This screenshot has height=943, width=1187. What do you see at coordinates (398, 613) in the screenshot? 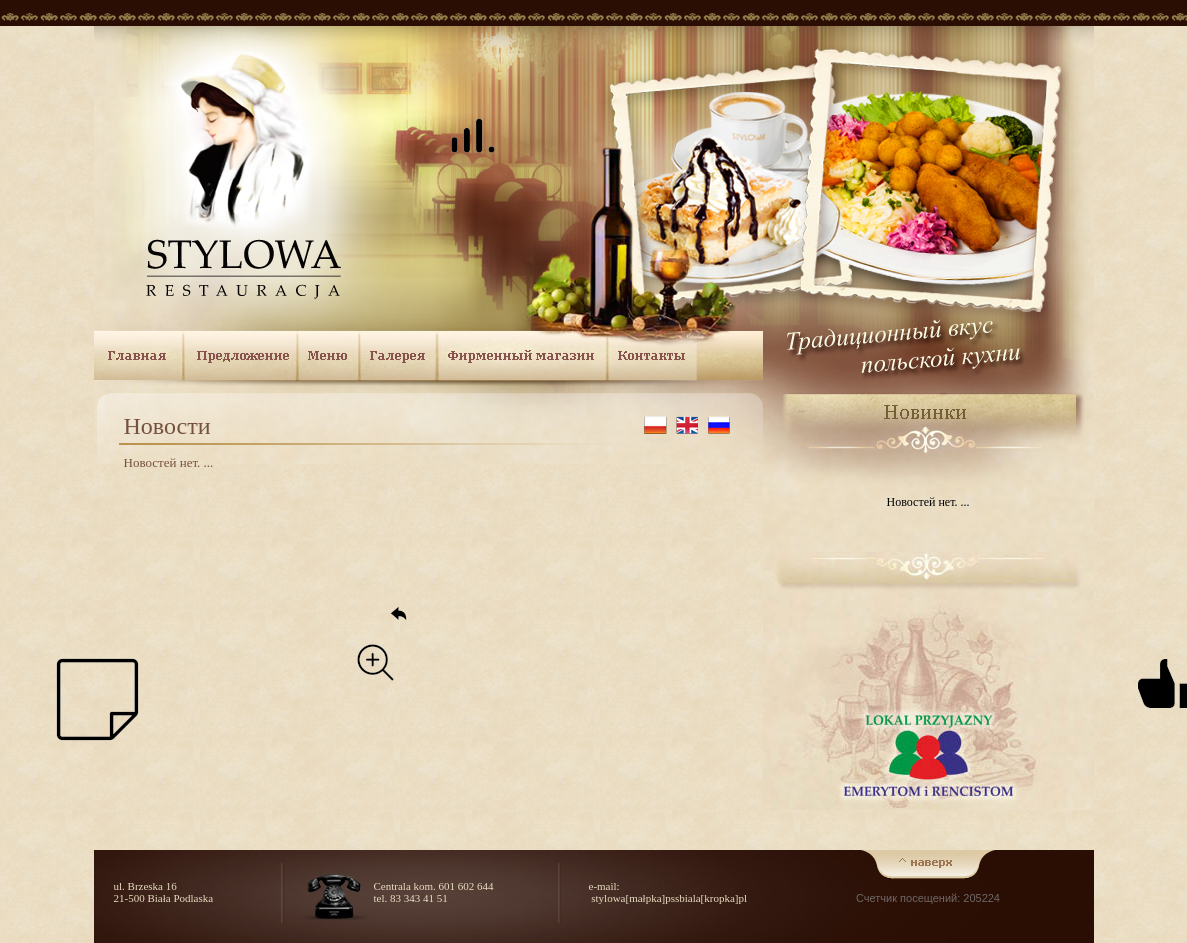
I see `undo the last action` at bounding box center [398, 613].